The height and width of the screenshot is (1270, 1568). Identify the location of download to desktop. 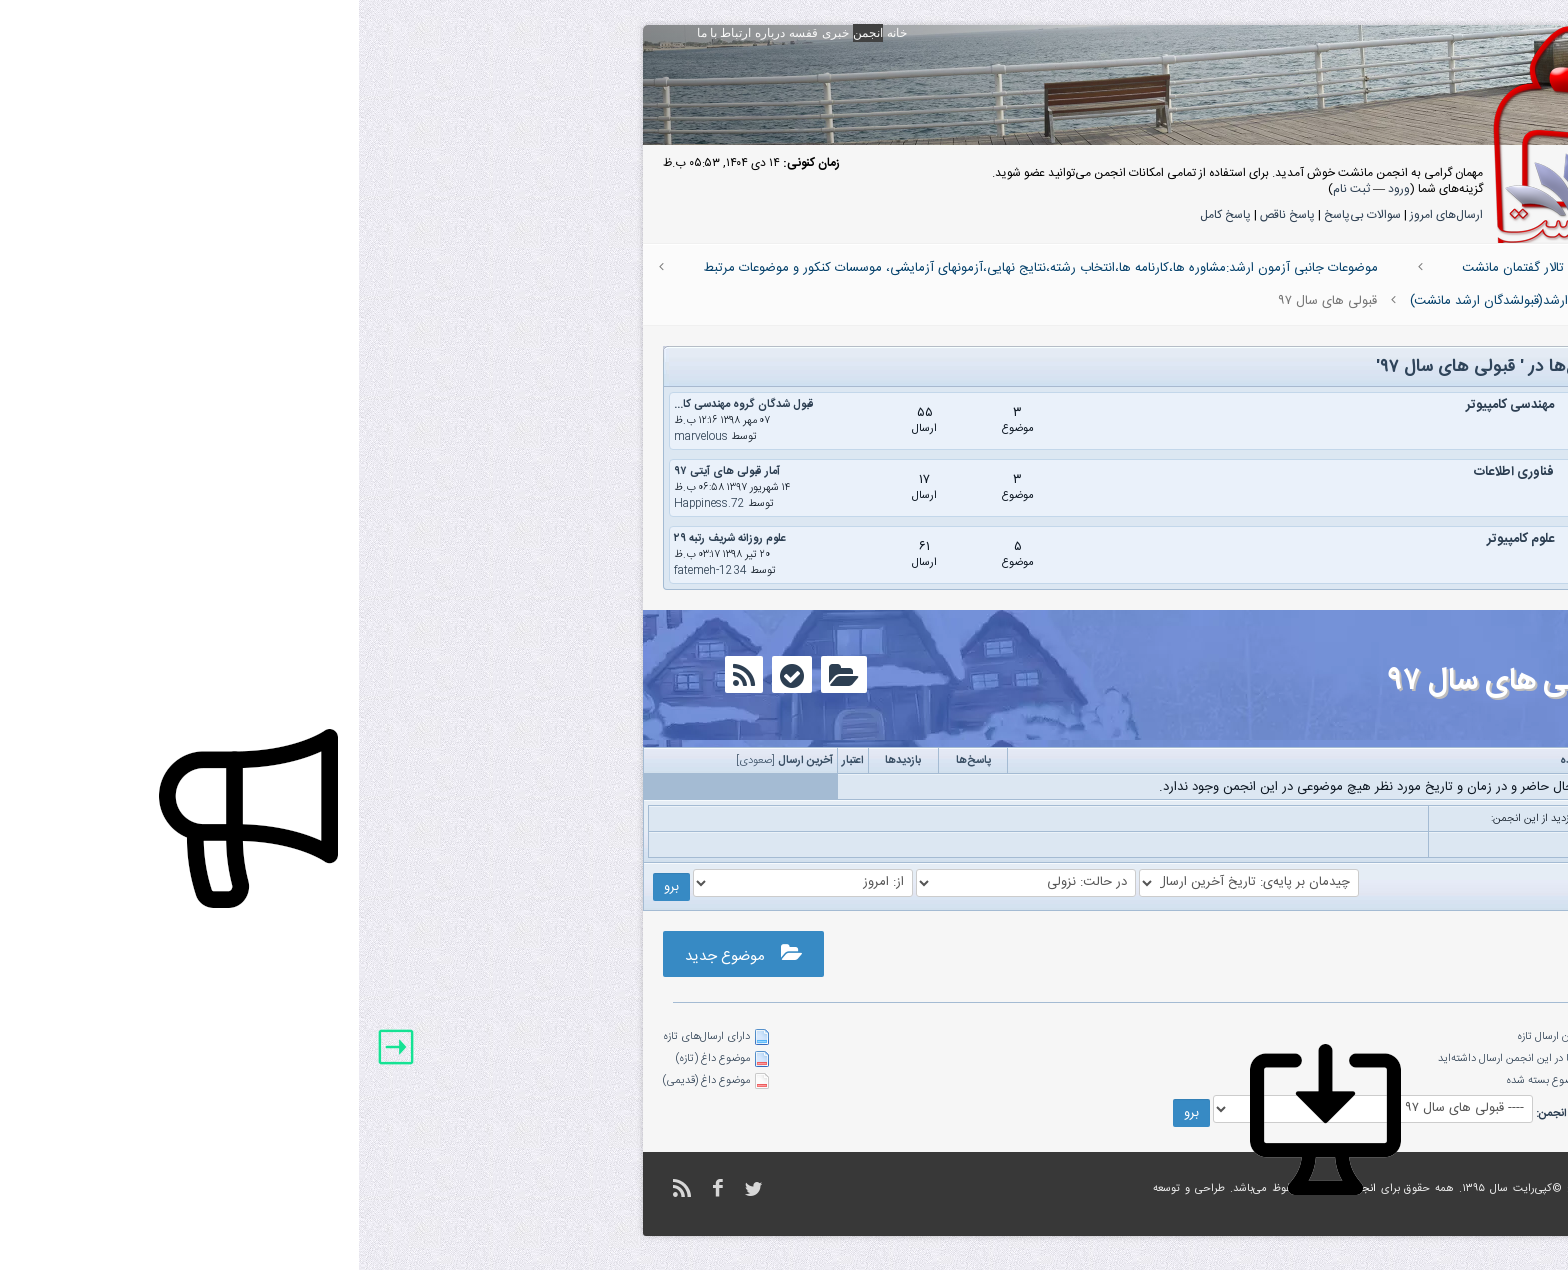
(1325, 1119).